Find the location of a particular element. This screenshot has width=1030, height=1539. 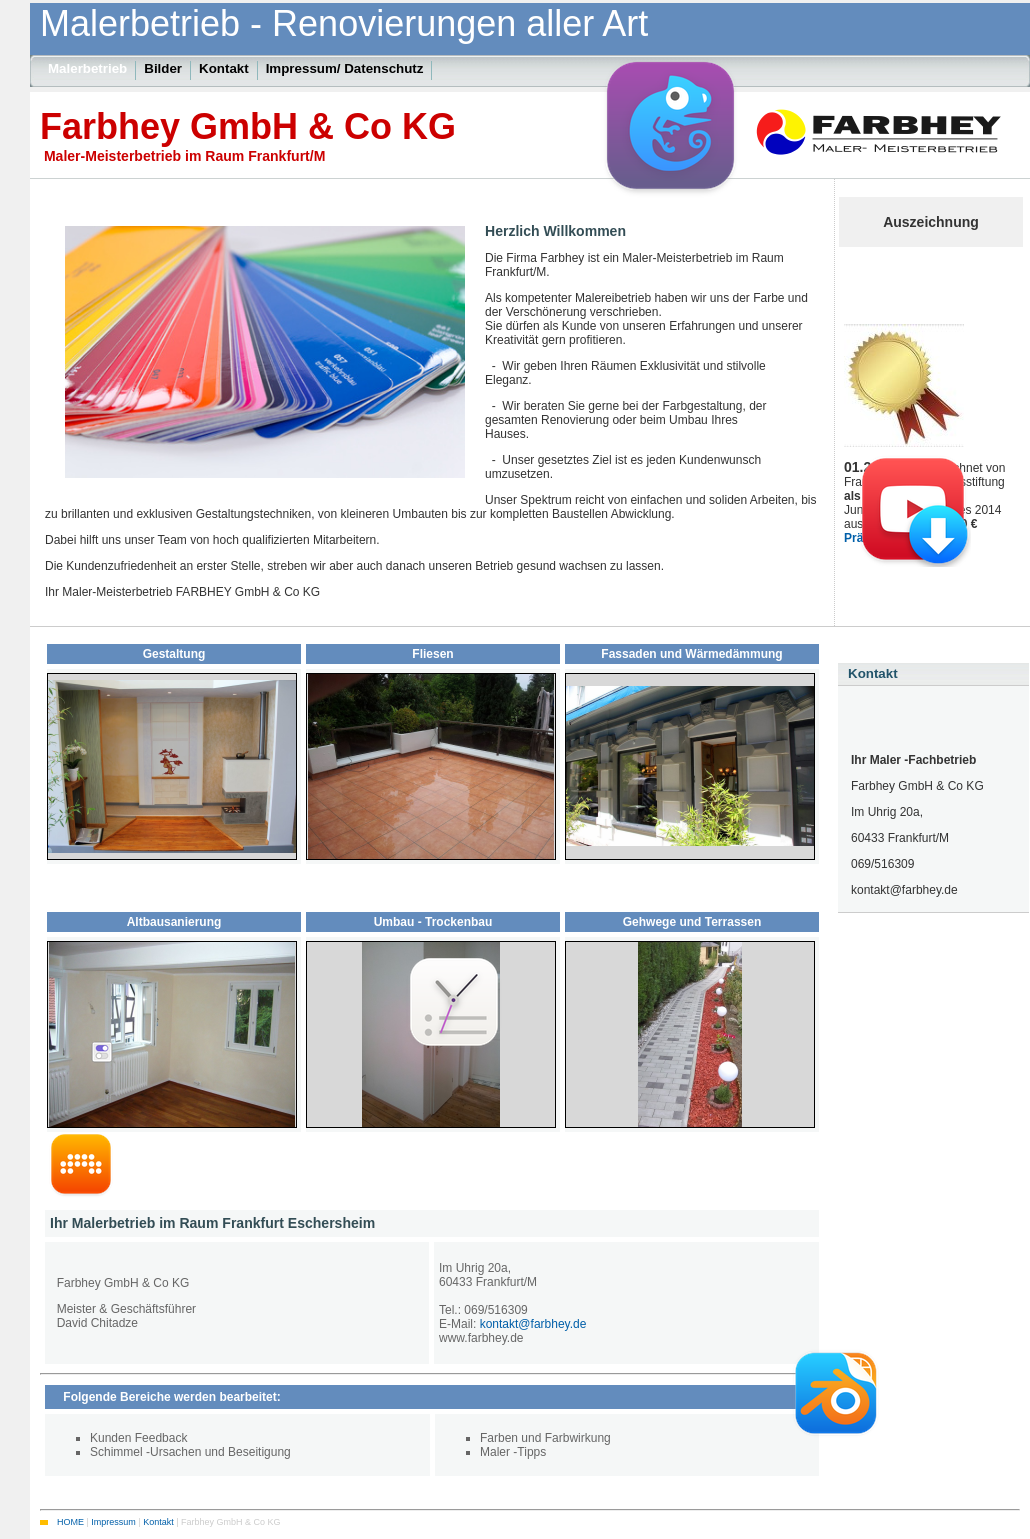

open gns3 network simulation software is located at coordinates (670, 125).